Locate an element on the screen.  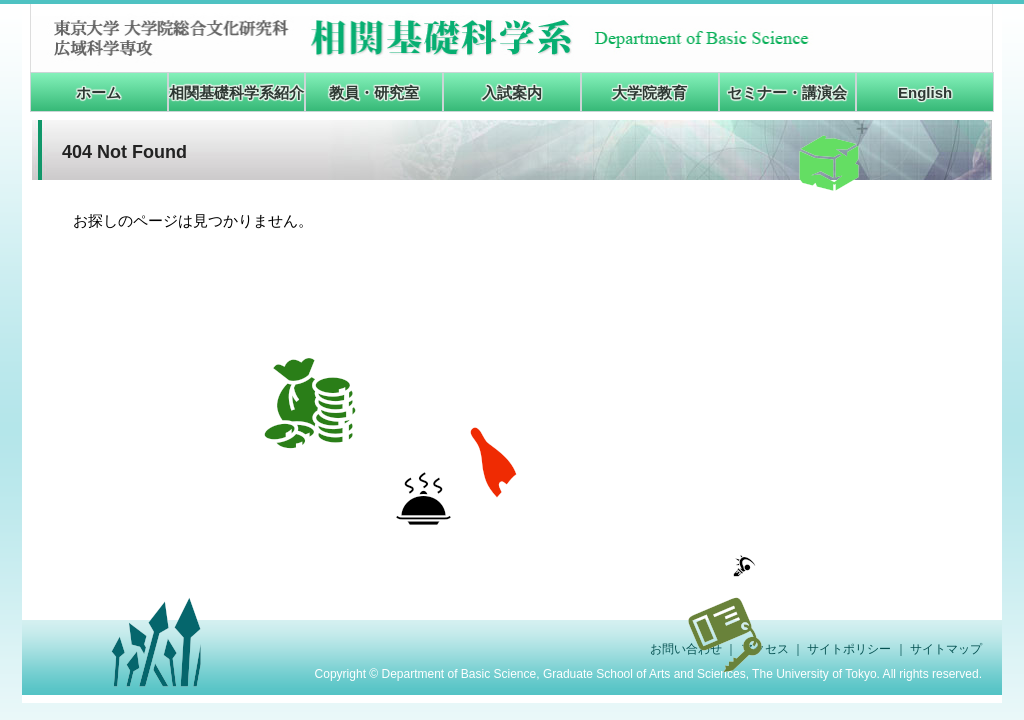
select spear weapon type is located at coordinates (156, 642).